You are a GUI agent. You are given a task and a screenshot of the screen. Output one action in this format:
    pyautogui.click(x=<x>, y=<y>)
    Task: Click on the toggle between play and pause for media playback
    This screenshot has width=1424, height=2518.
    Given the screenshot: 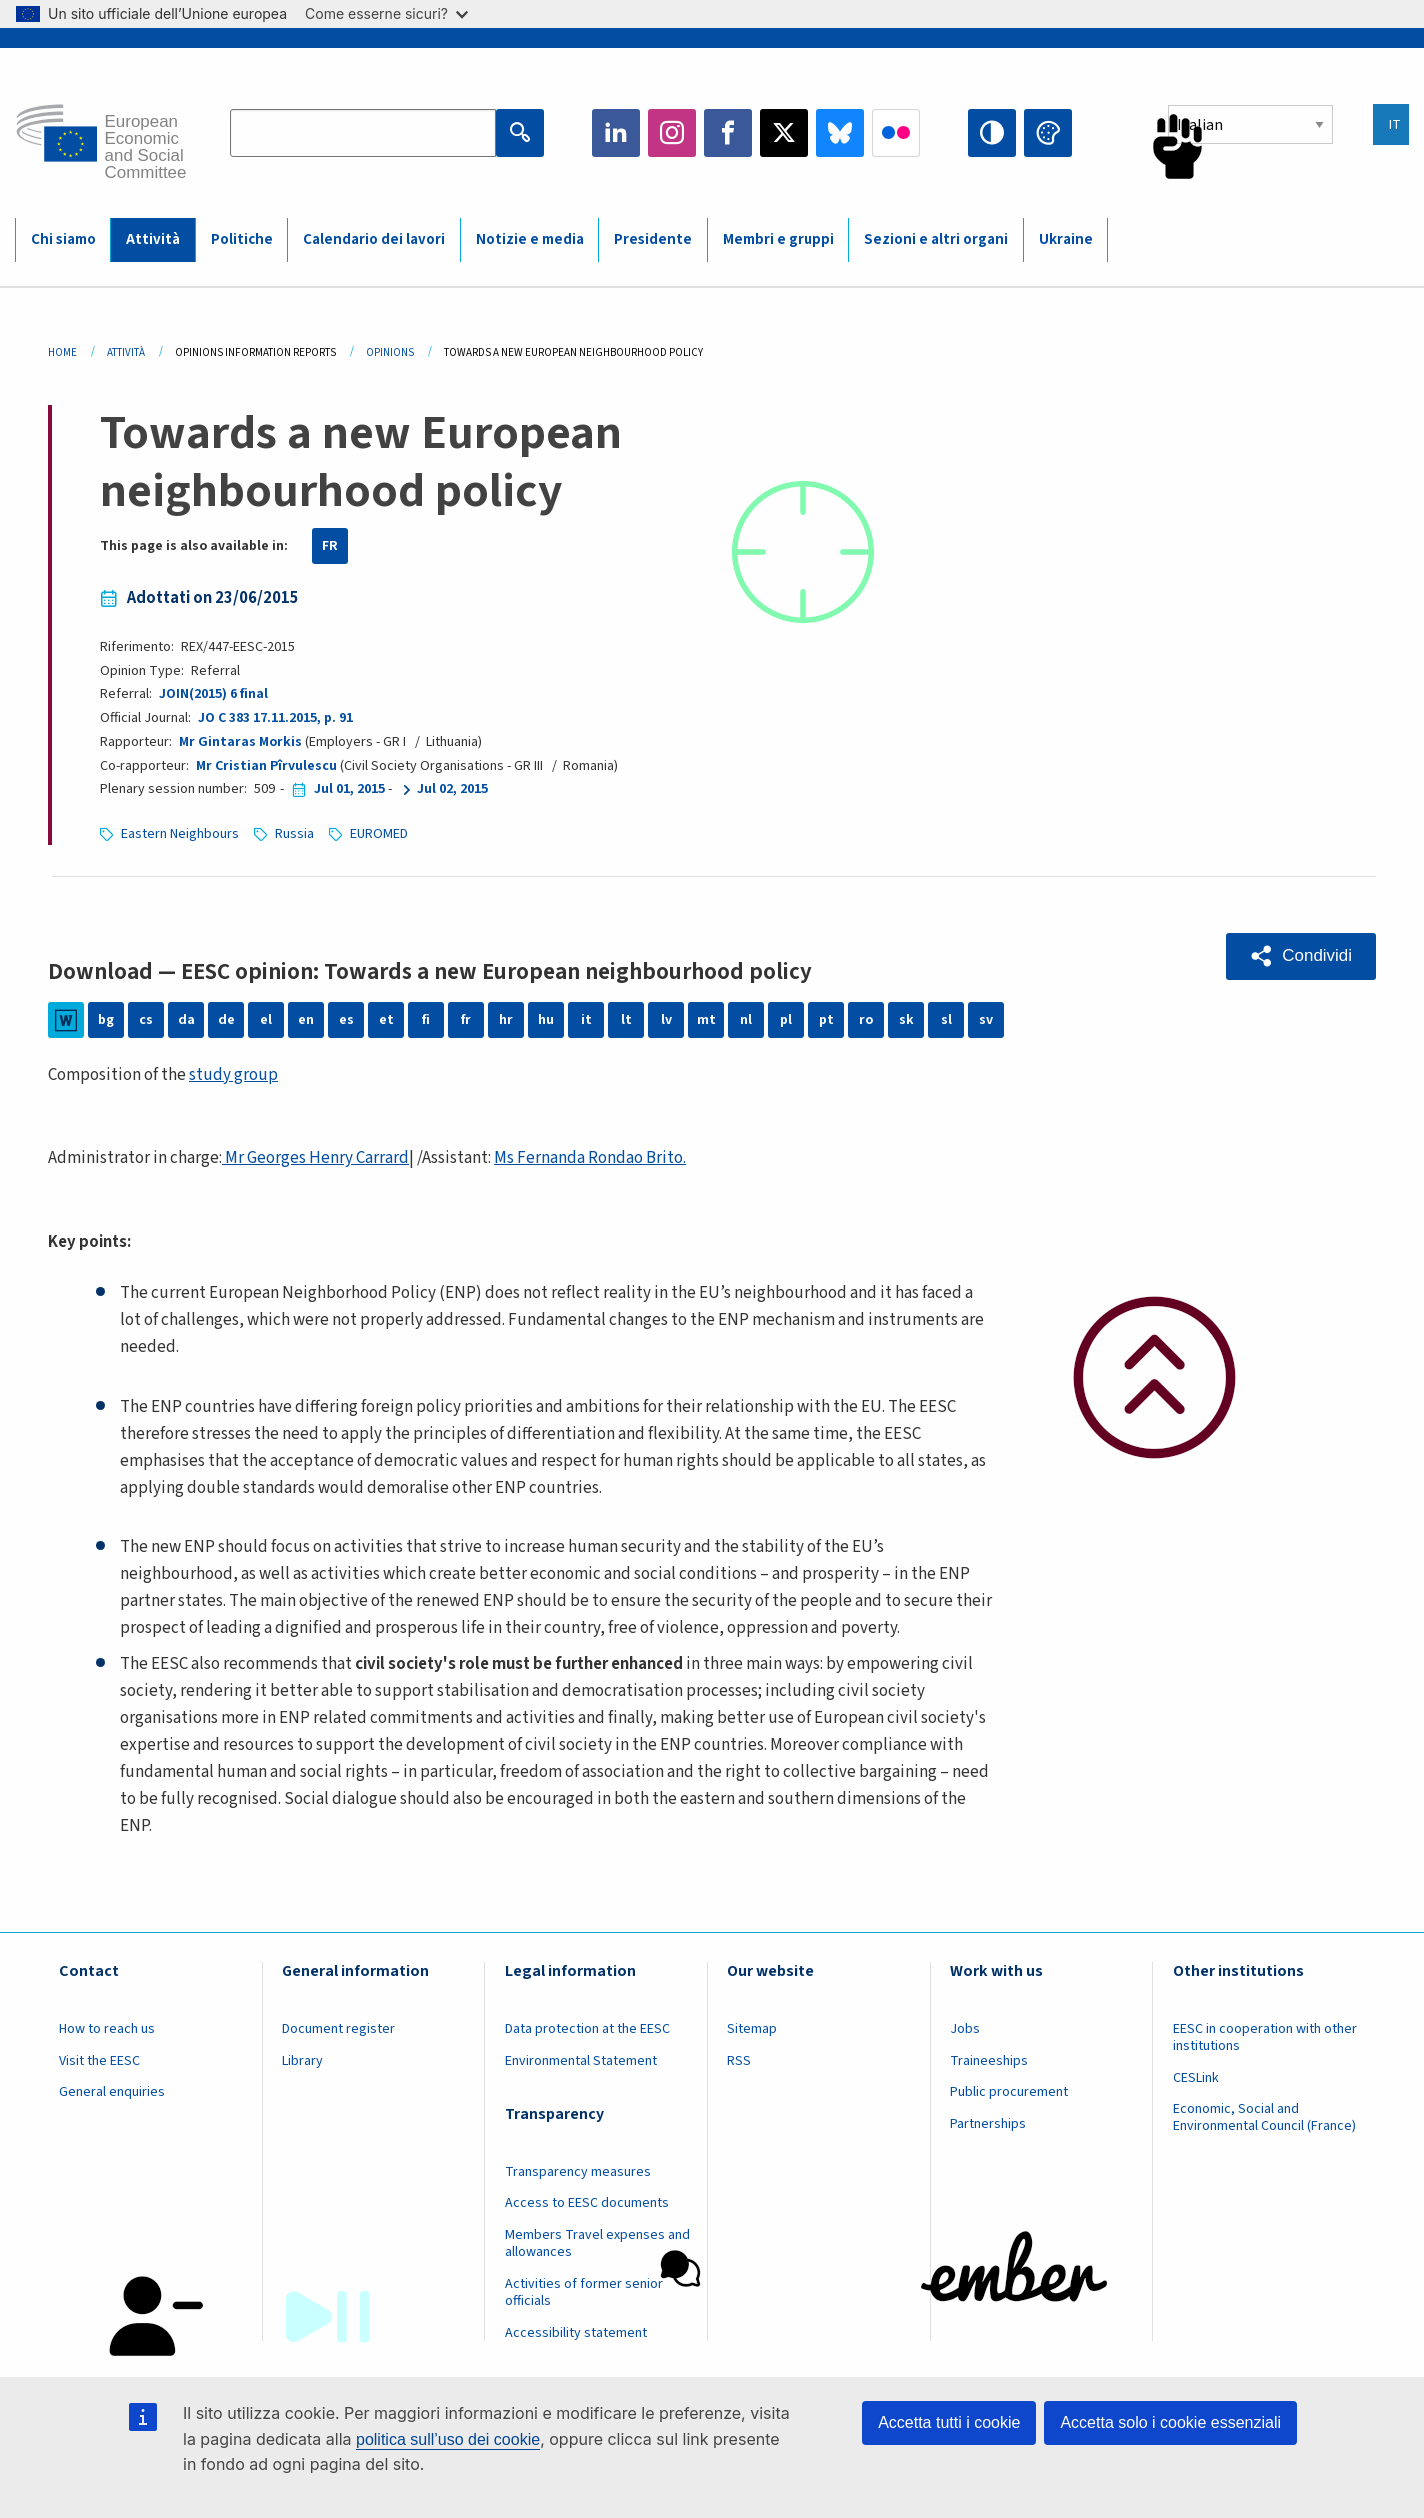 What is the action you would take?
    pyautogui.click(x=327, y=2313)
    